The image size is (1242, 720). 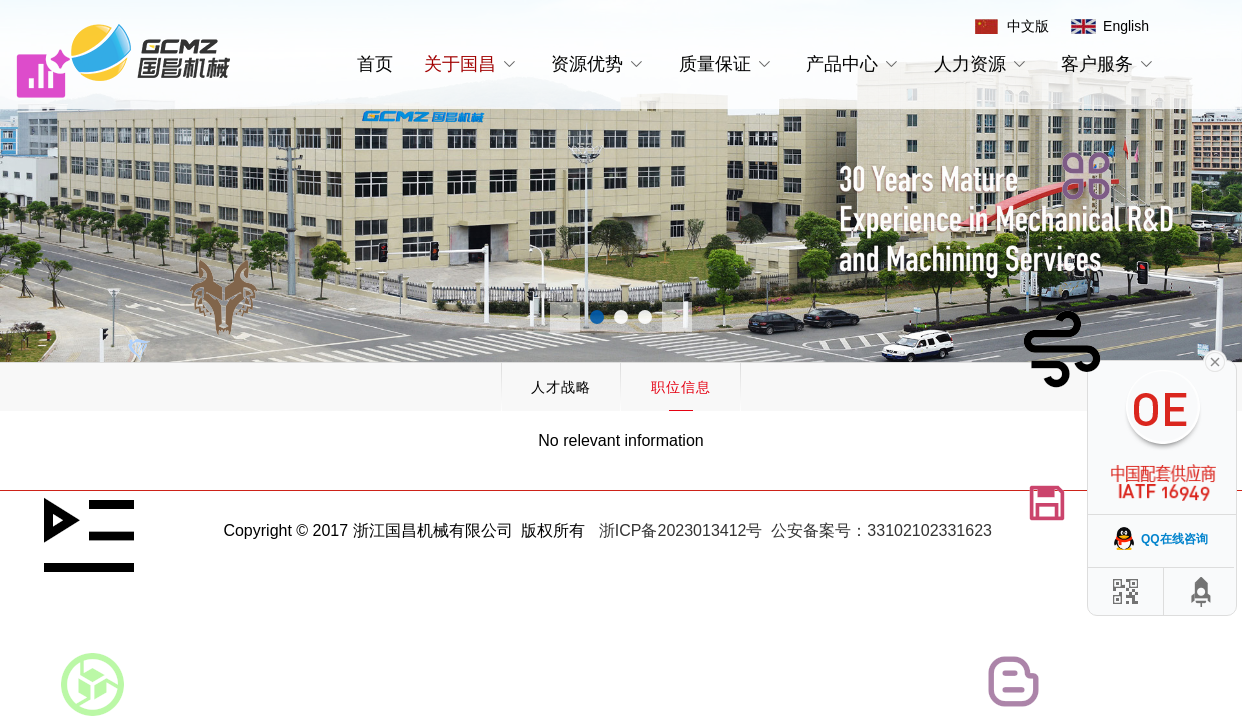 What do you see at coordinates (41, 76) in the screenshot?
I see `view AI-powered analytics dashboard` at bounding box center [41, 76].